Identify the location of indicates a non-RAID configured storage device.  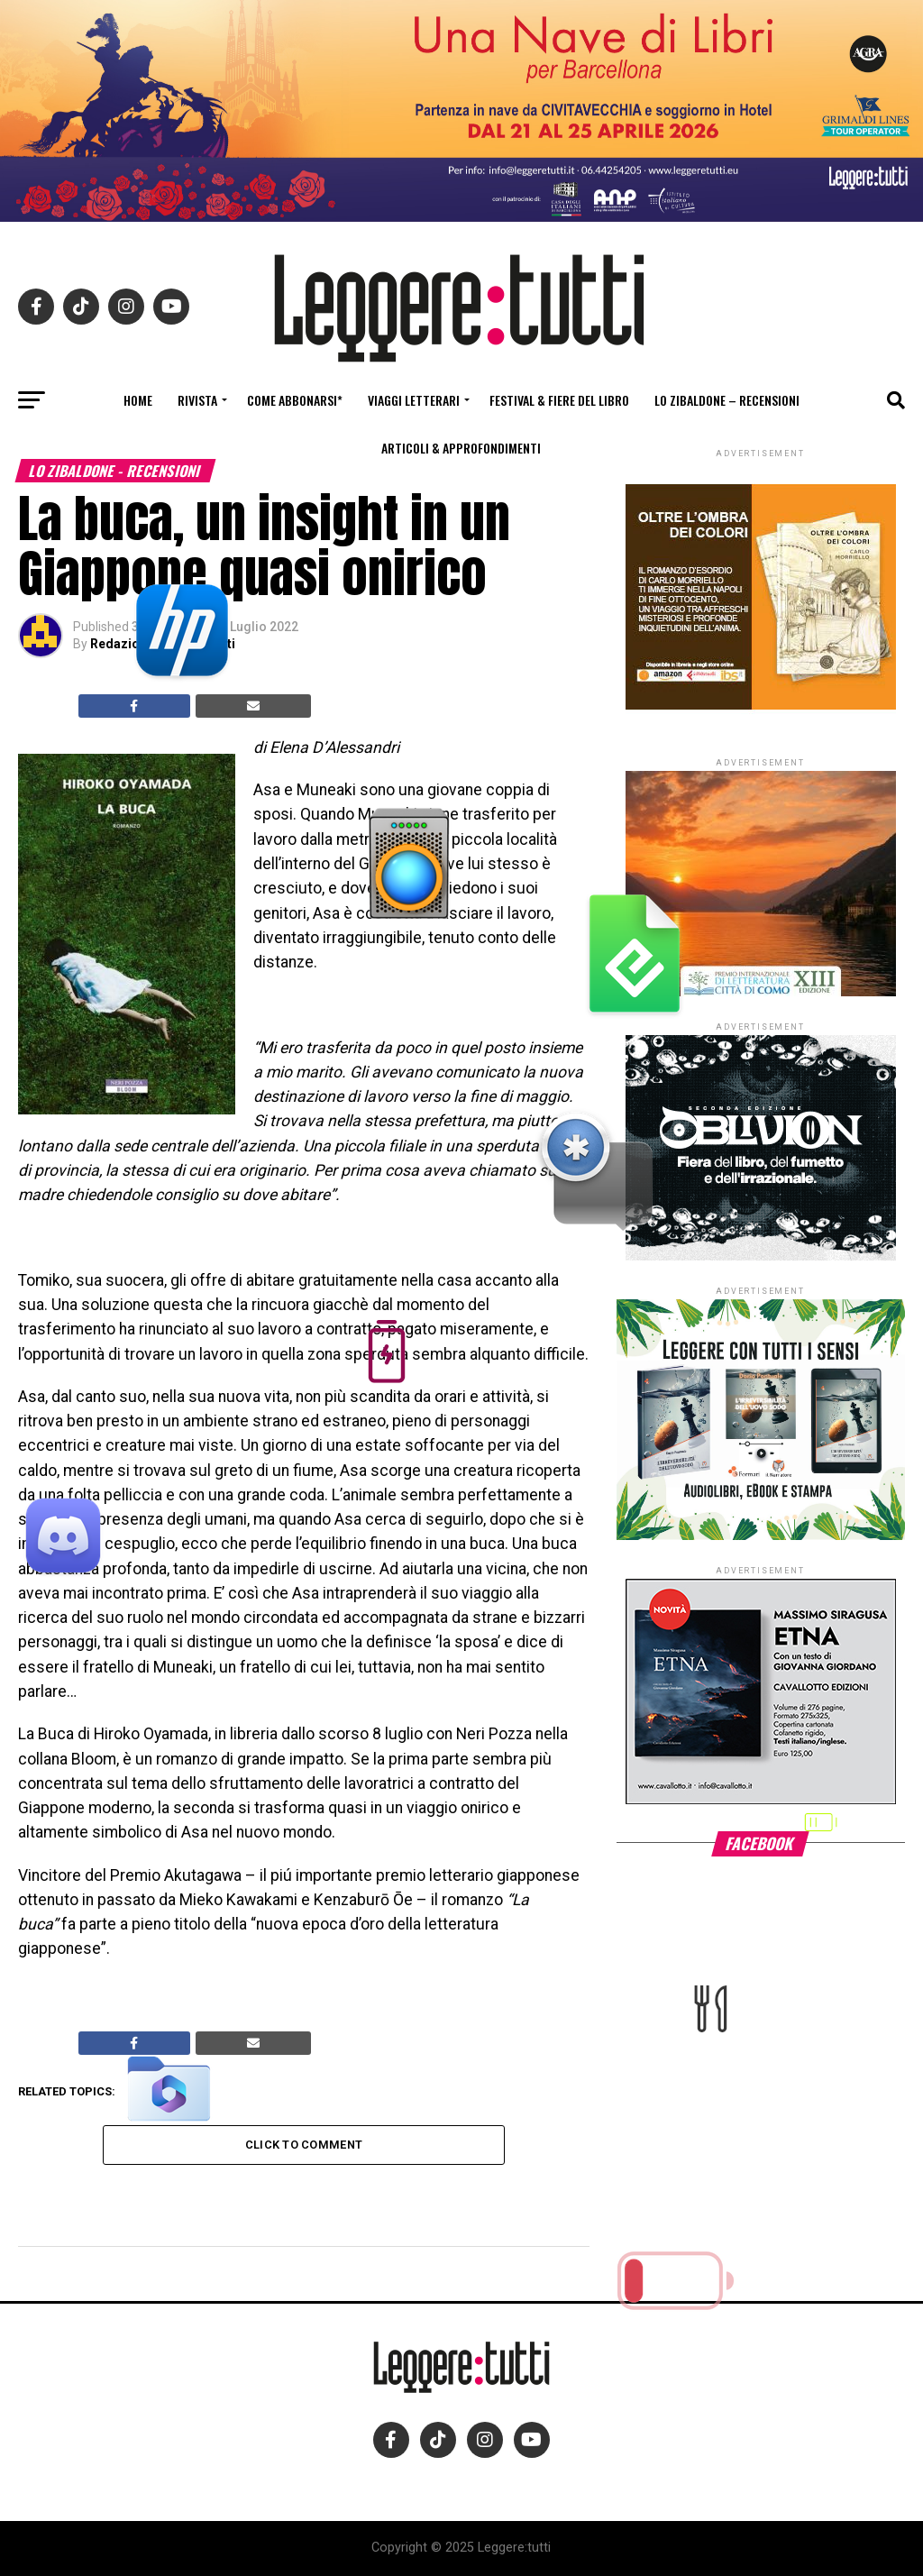
(409, 864).